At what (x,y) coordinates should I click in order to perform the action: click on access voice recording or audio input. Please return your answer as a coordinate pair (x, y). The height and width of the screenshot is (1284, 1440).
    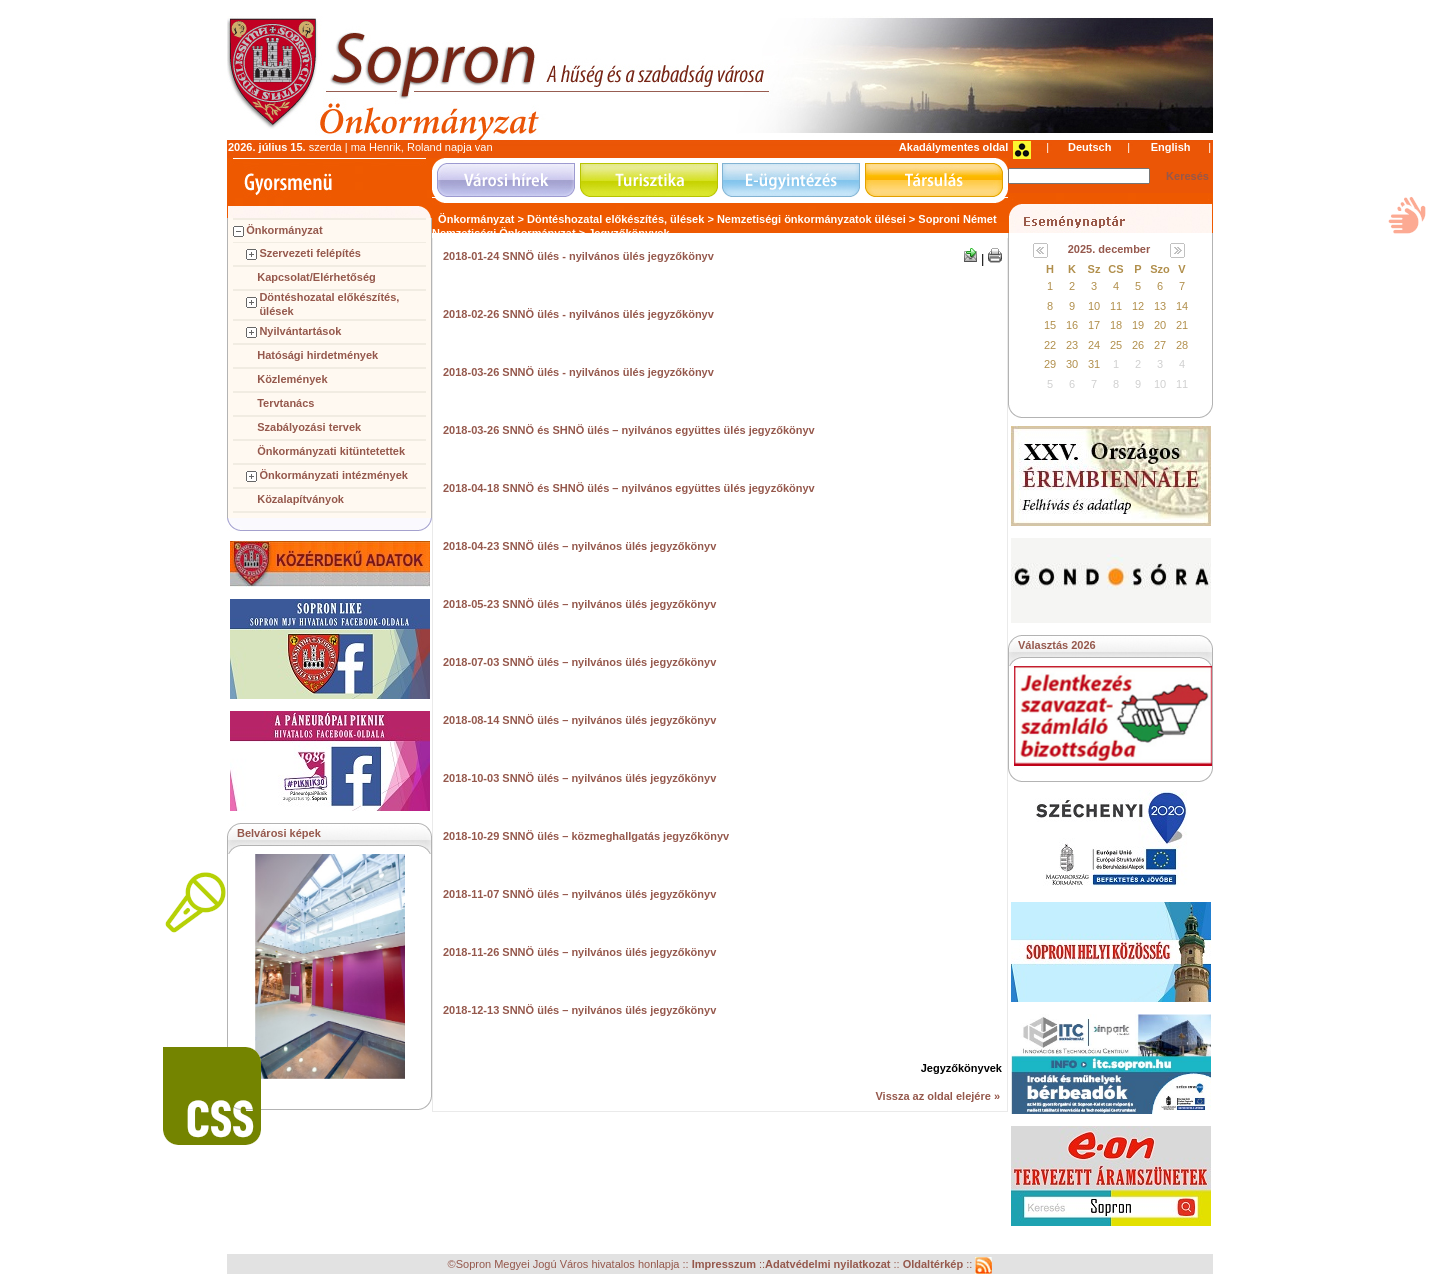
    Looking at the image, I should click on (194, 903).